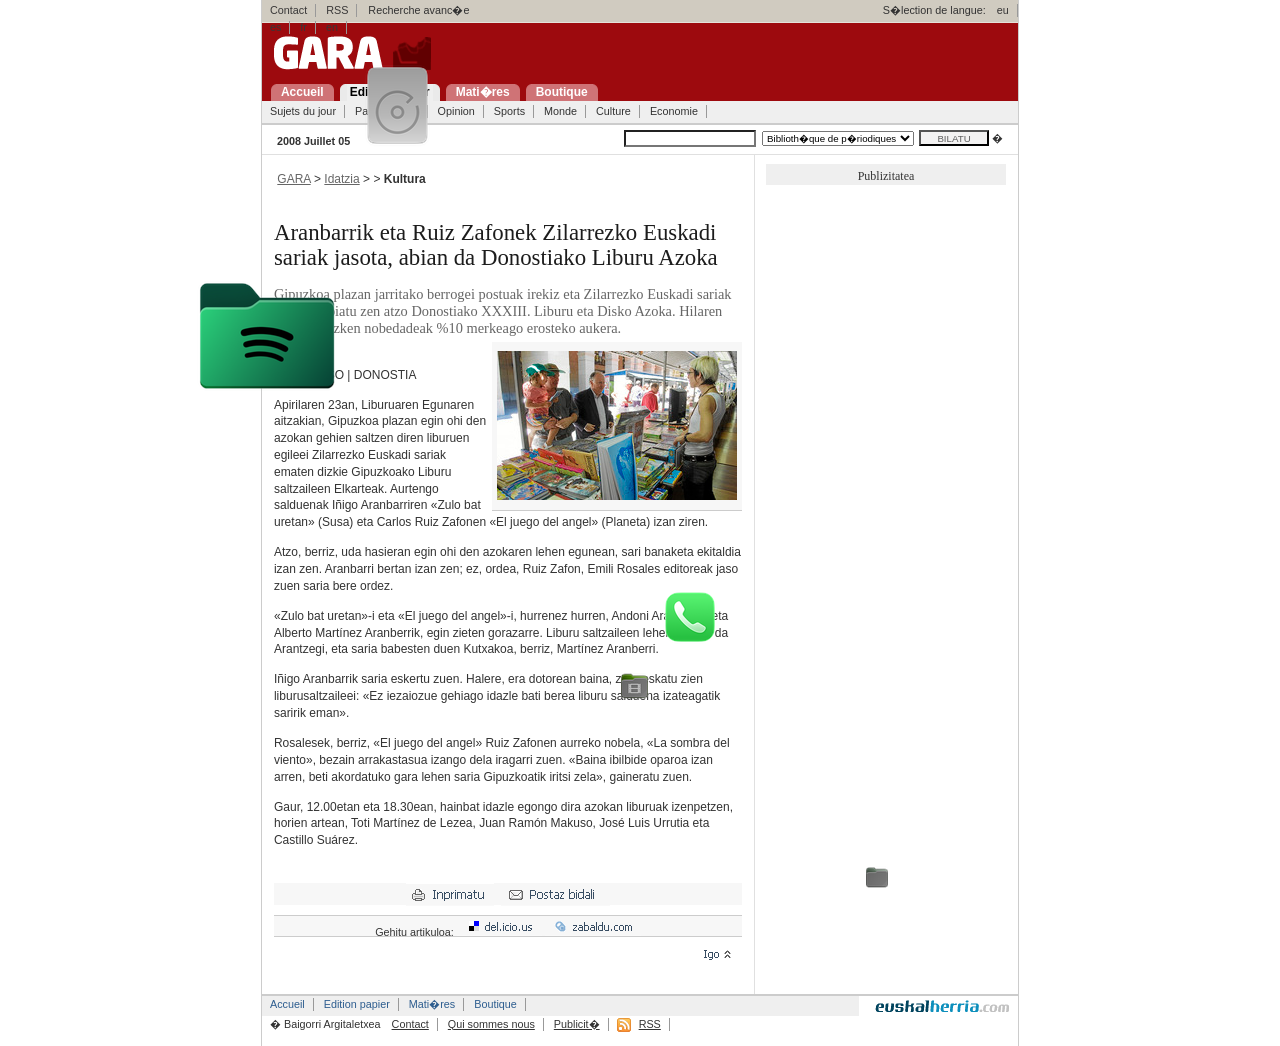 The width and height of the screenshot is (1280, 1046). I want to click on open your videos folder, so click(634, 685).